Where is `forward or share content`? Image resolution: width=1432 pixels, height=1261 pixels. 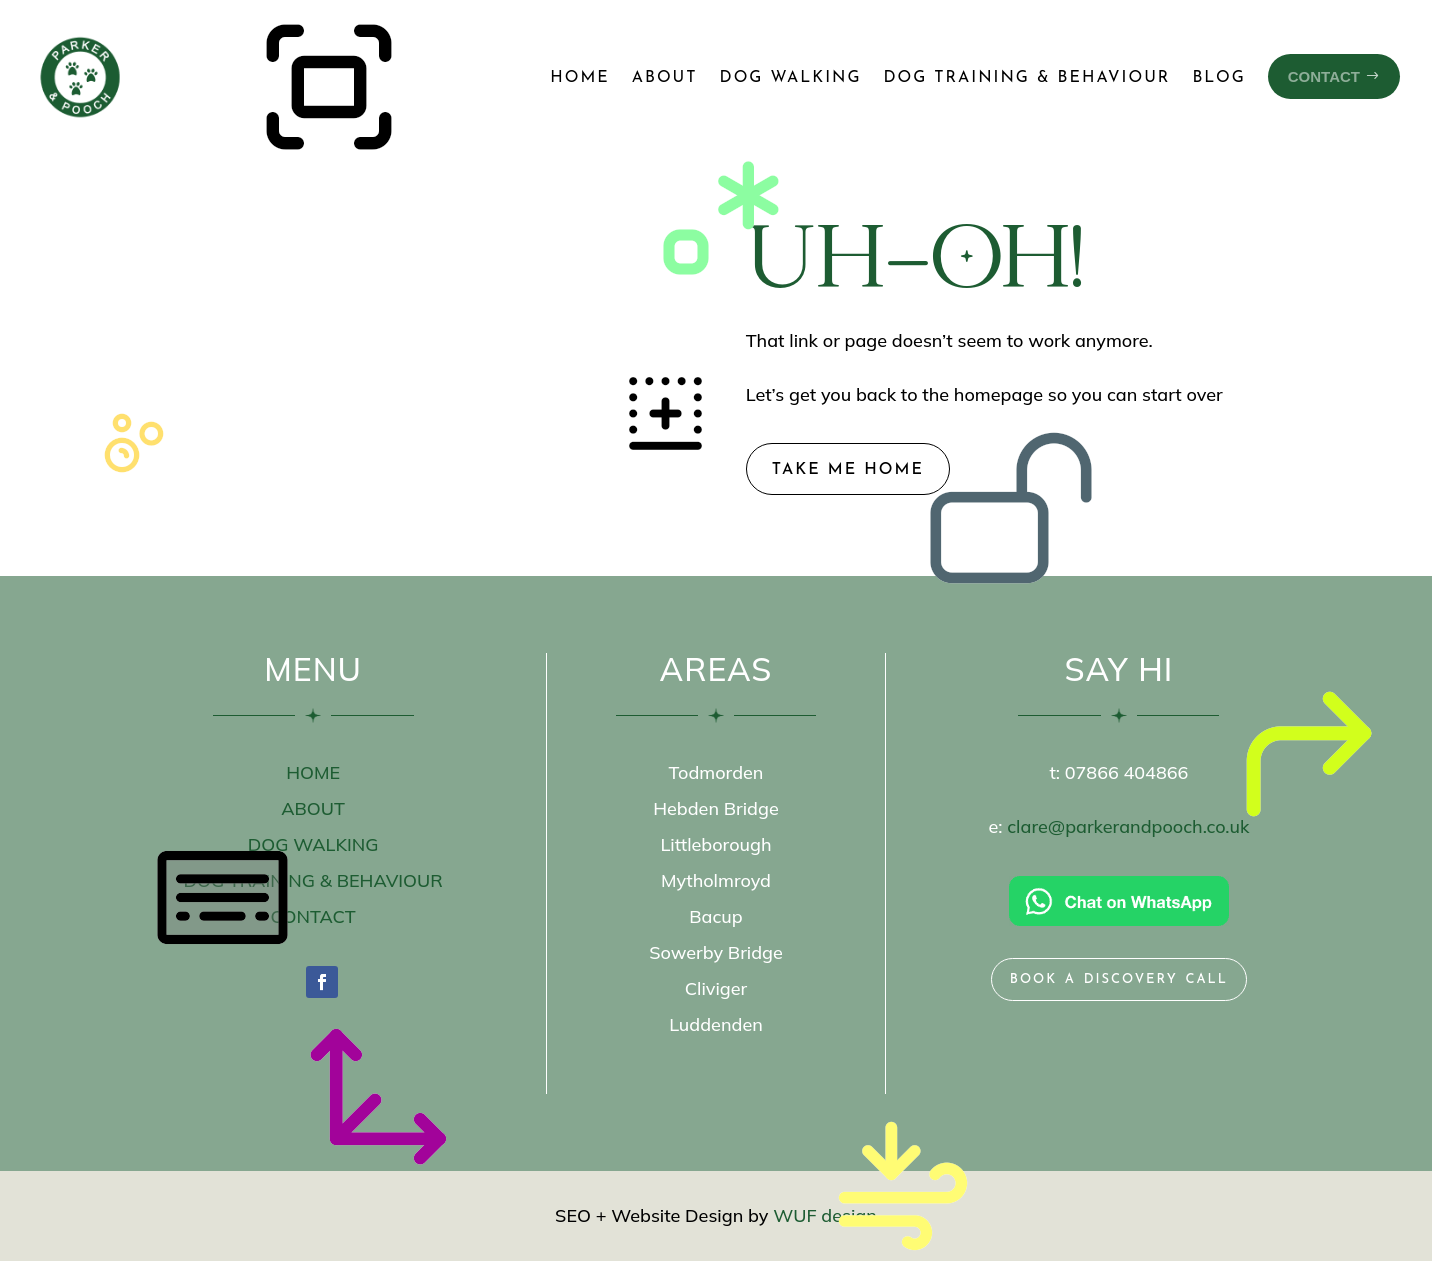
forward or share content is located at coordinates (1309, 754).